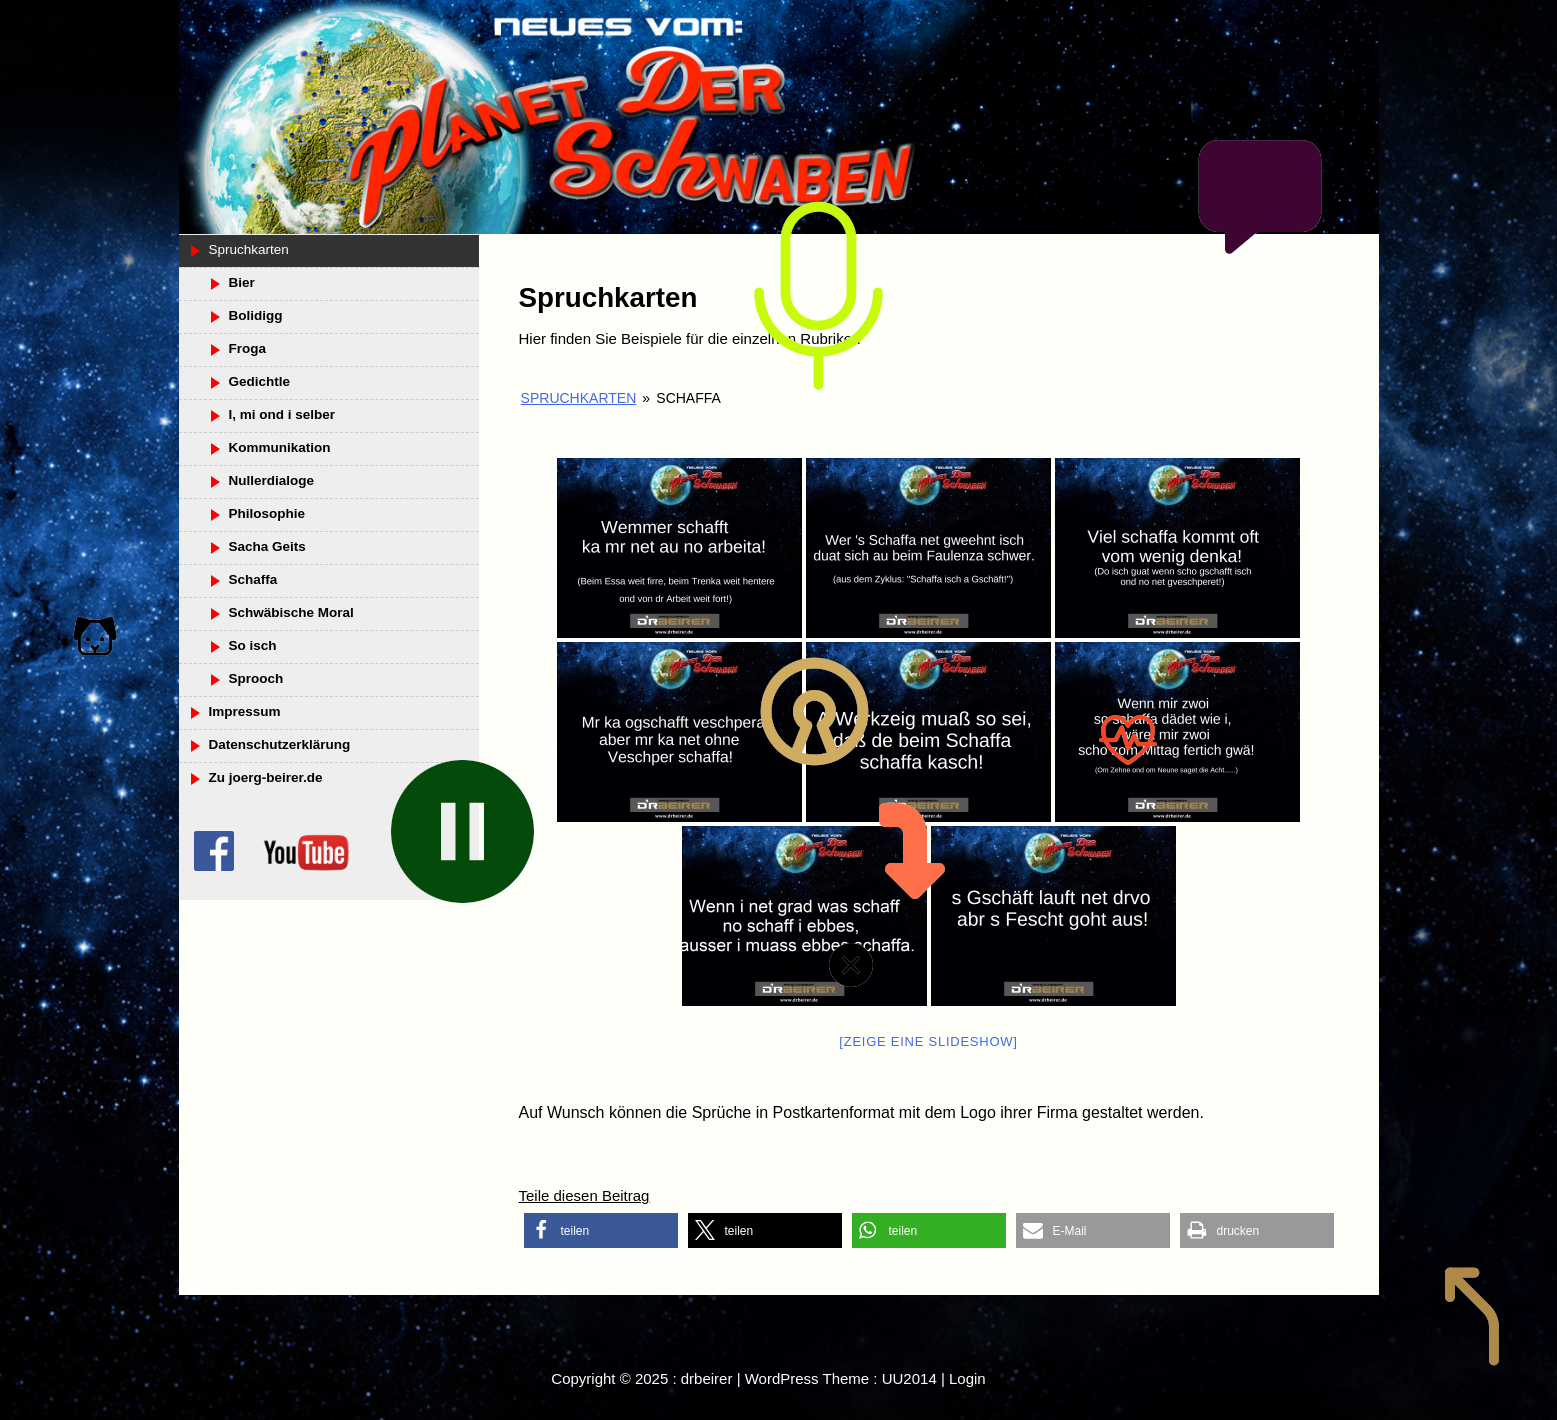 This screenshot has height=1420, width=1557. Describe the element at coordinates (1128, 740) in the screenshot. I see `access fitness tracking features` at that location.